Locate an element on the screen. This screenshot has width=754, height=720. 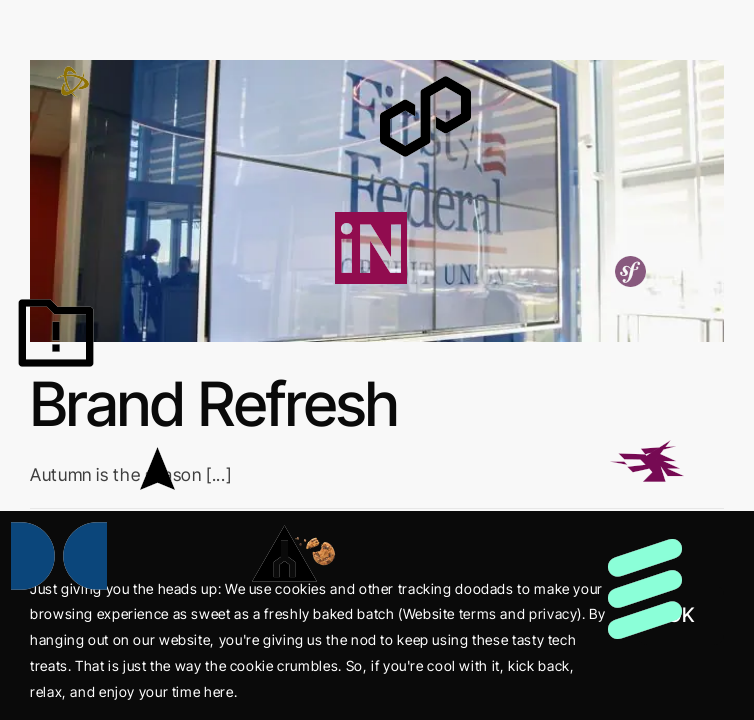
folder contains items that need attention is located at coordinates (56, 333).